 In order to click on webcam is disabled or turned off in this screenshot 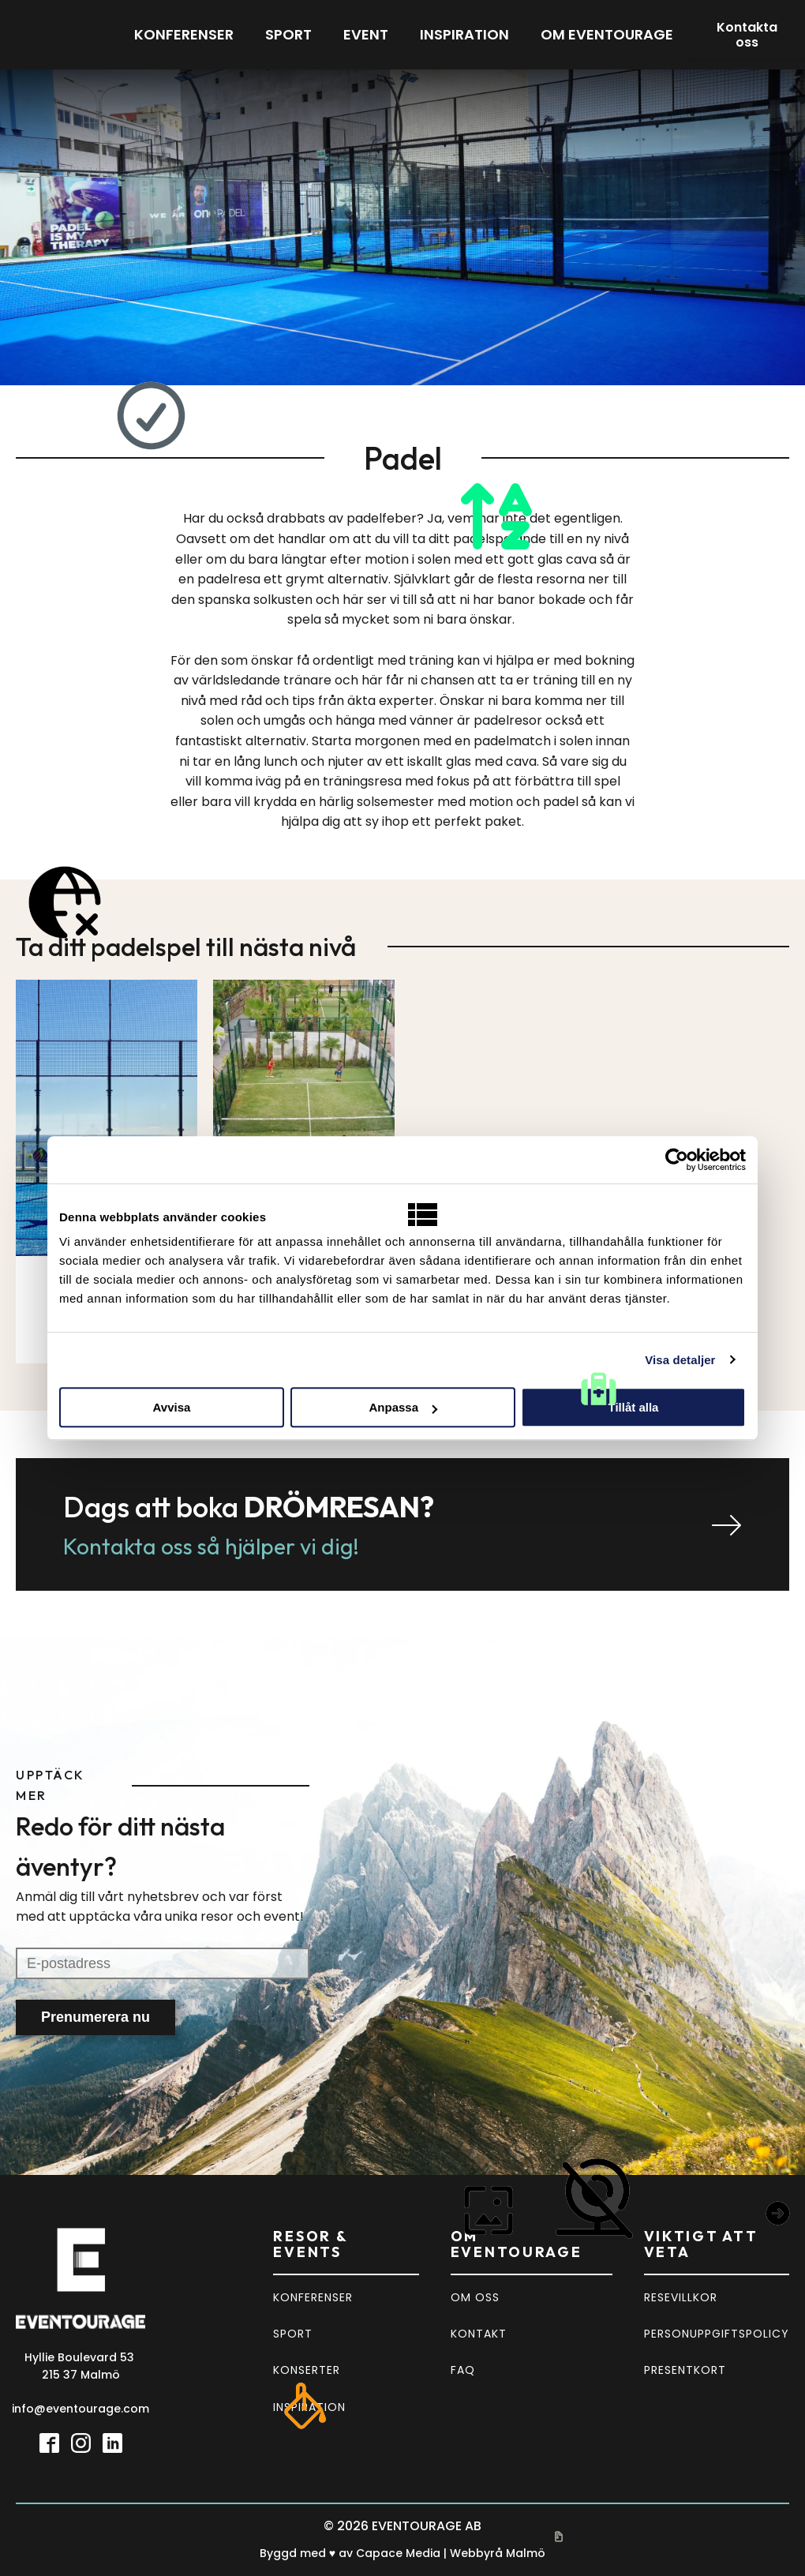, I will do `click(597, 2200)`.